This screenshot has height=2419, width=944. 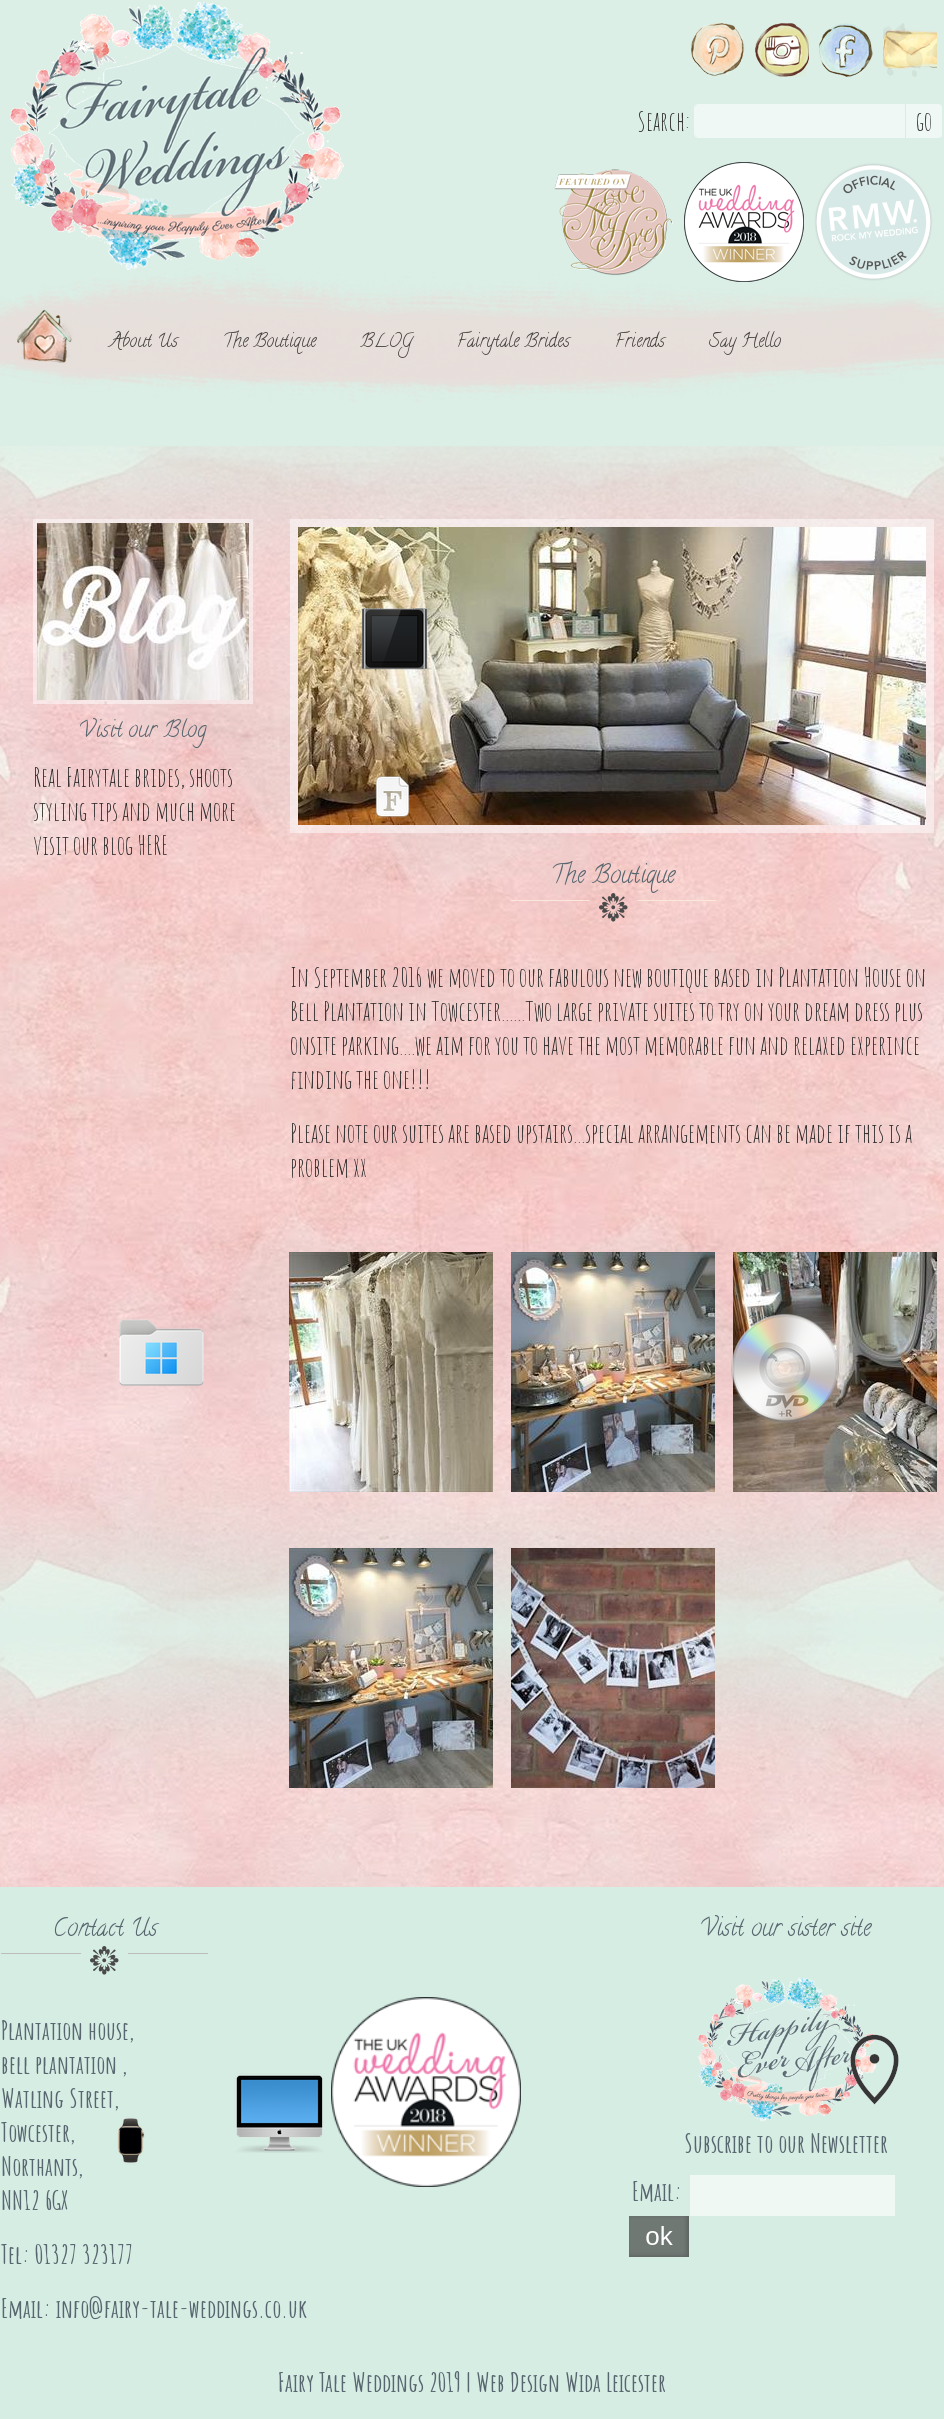 I want to click on a fortran source code file, so click(x=392, y=796).